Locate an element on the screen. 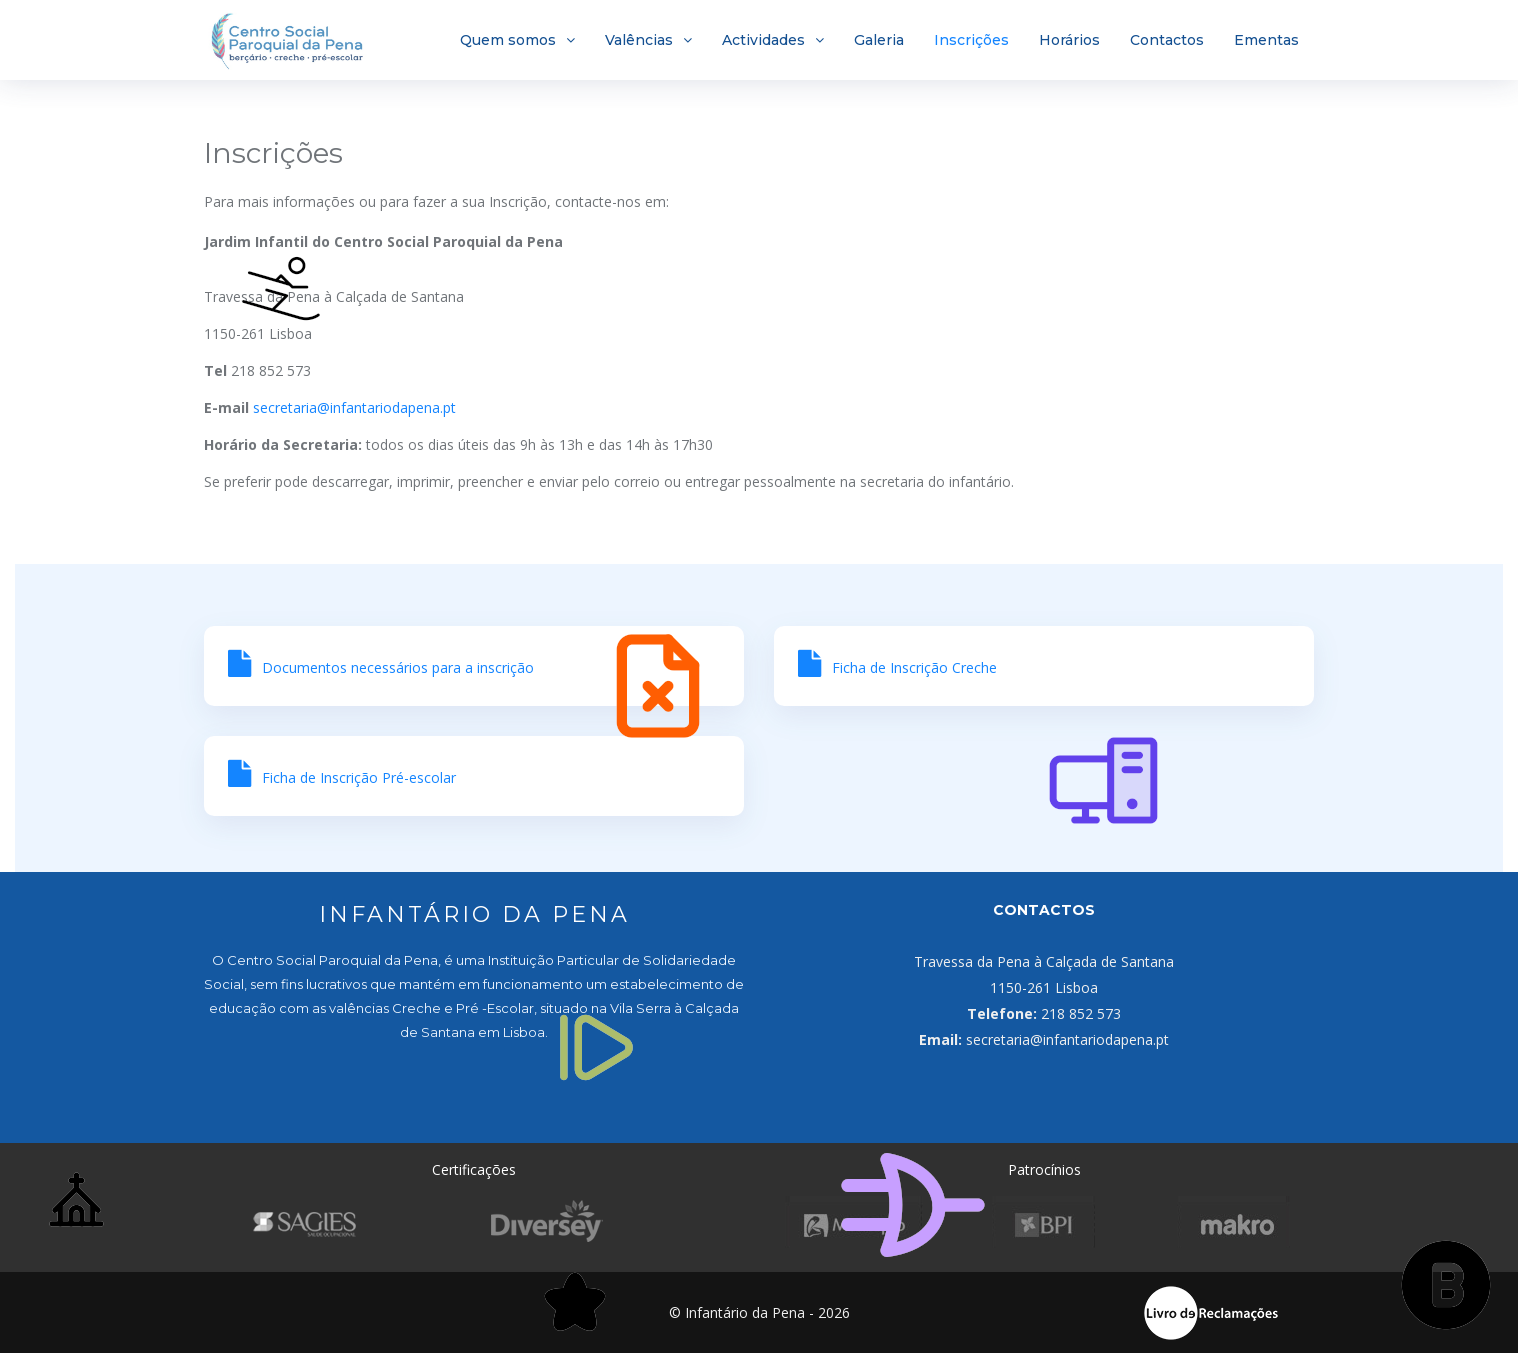 This screenshot has height=1353, width=1518. access ski resort or winter sports information is located at coordinates (281, 290).